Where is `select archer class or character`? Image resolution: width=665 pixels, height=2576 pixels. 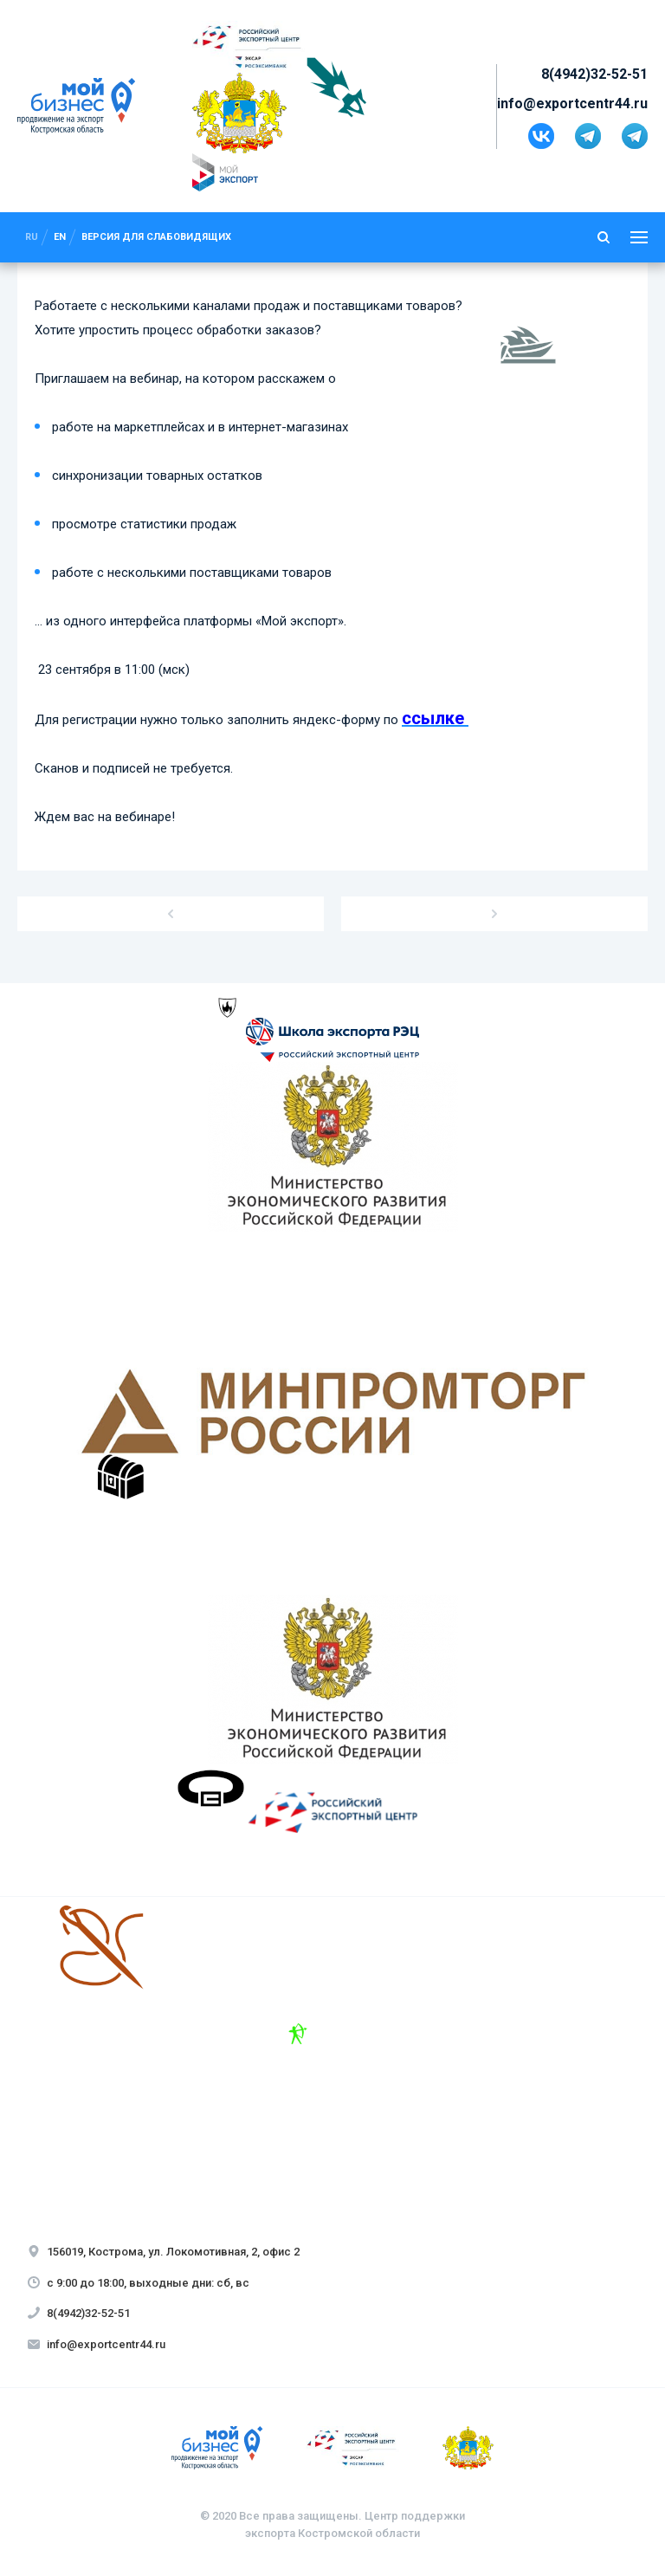
select archer class or character is located at coordinates (297, 2034).